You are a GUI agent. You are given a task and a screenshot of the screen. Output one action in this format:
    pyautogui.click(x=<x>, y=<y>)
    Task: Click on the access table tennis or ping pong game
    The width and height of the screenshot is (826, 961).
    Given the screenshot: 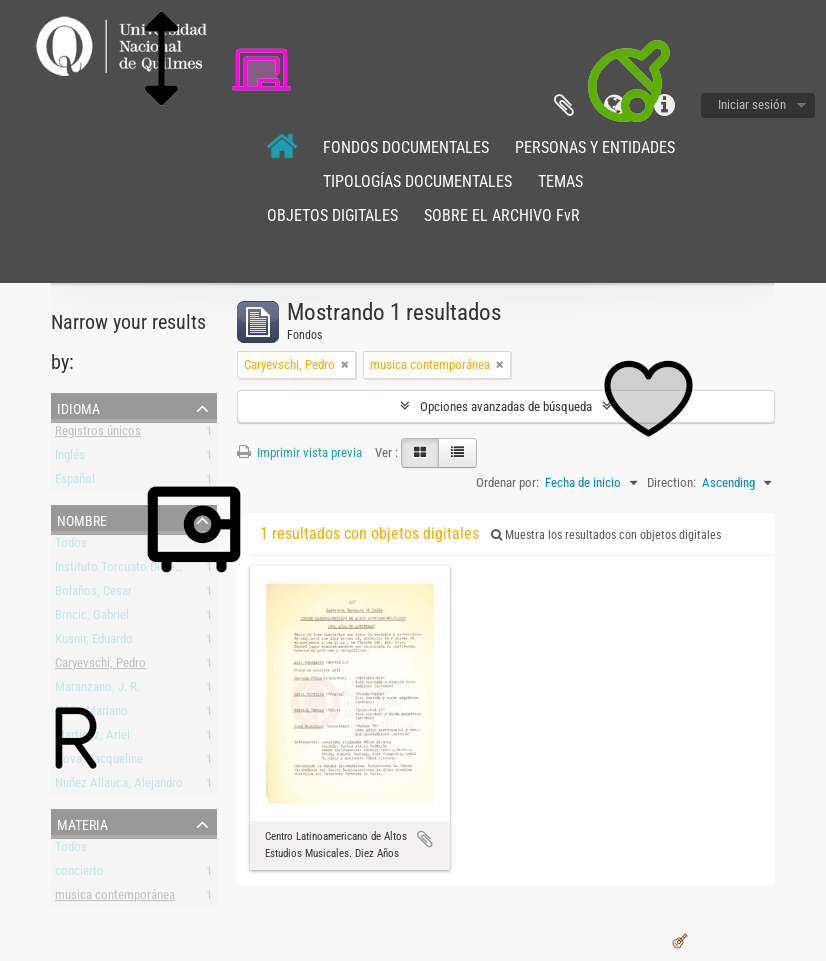 What is the action you would take?
    pyautogui.click(x=629, y=81)
    